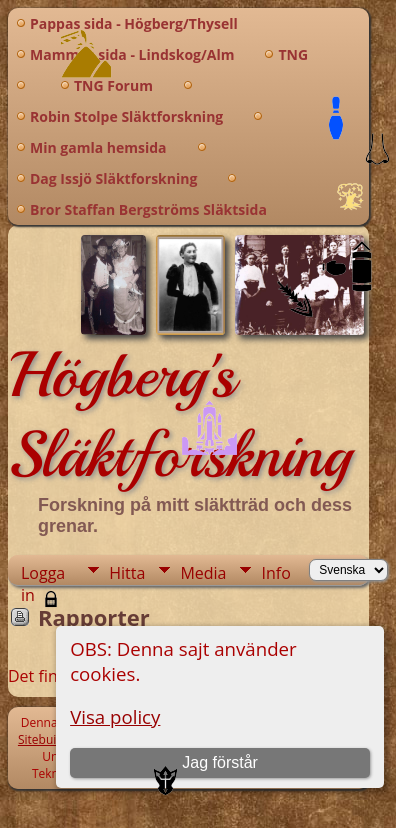 The width and height of the screenshot is (396, 828). What do you see at coordinates (377, 148) in the screenshot?
I see `access nose or smell-related settings` at bounding box center [377, 148].